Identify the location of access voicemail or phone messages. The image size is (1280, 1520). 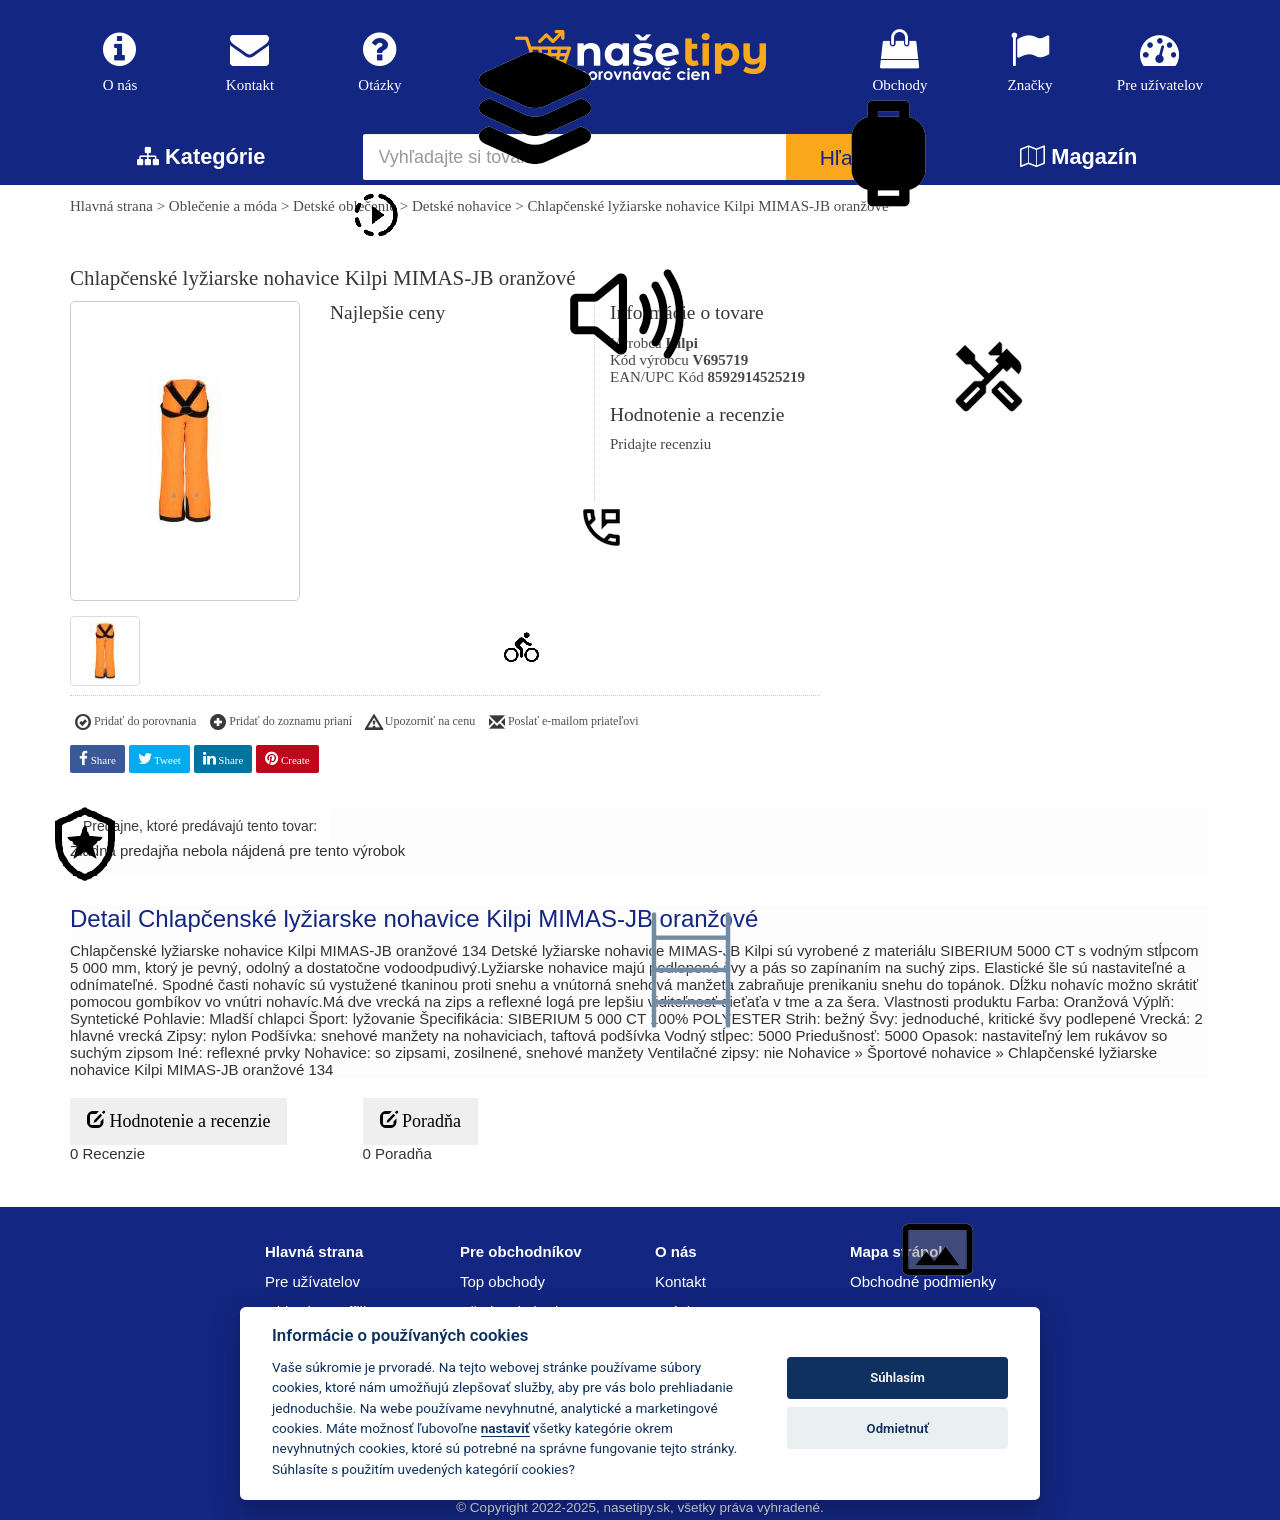
(601, 527).